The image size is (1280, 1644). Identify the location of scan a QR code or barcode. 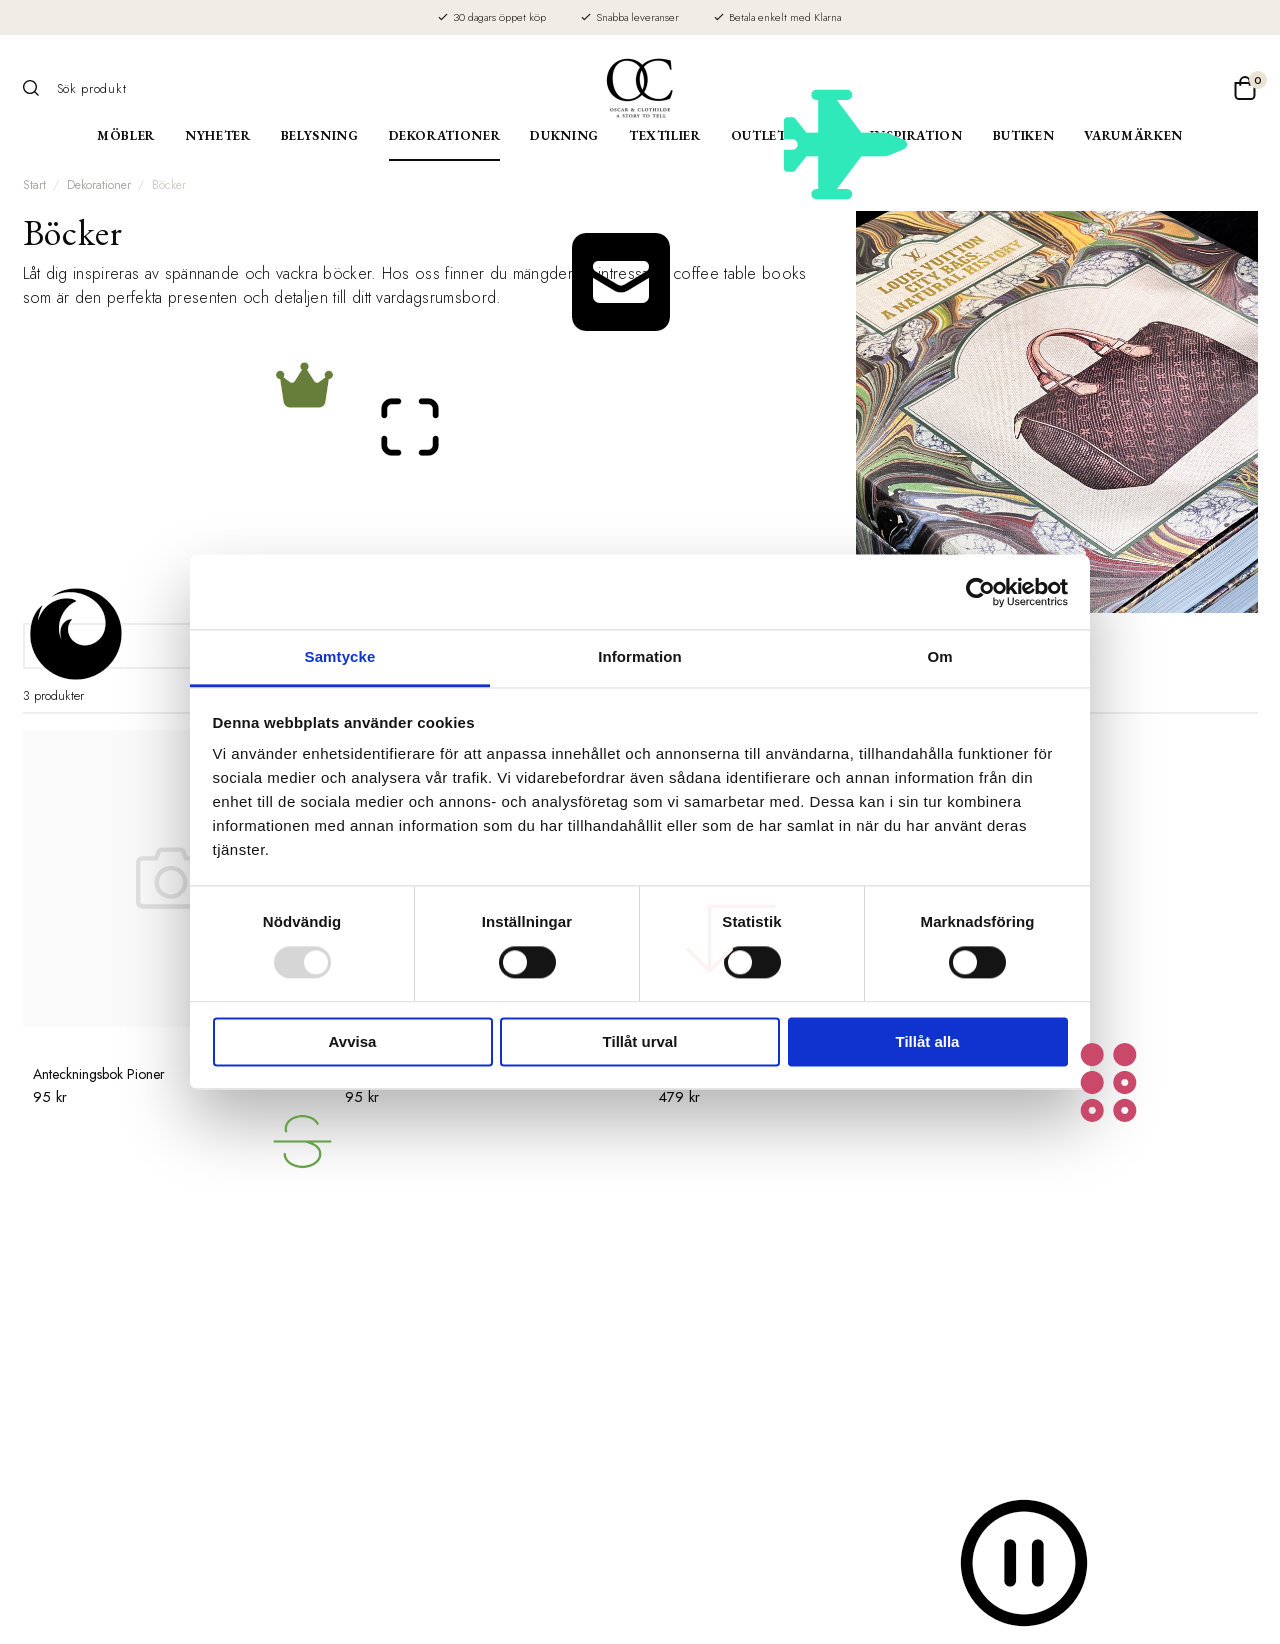
(410, 427).